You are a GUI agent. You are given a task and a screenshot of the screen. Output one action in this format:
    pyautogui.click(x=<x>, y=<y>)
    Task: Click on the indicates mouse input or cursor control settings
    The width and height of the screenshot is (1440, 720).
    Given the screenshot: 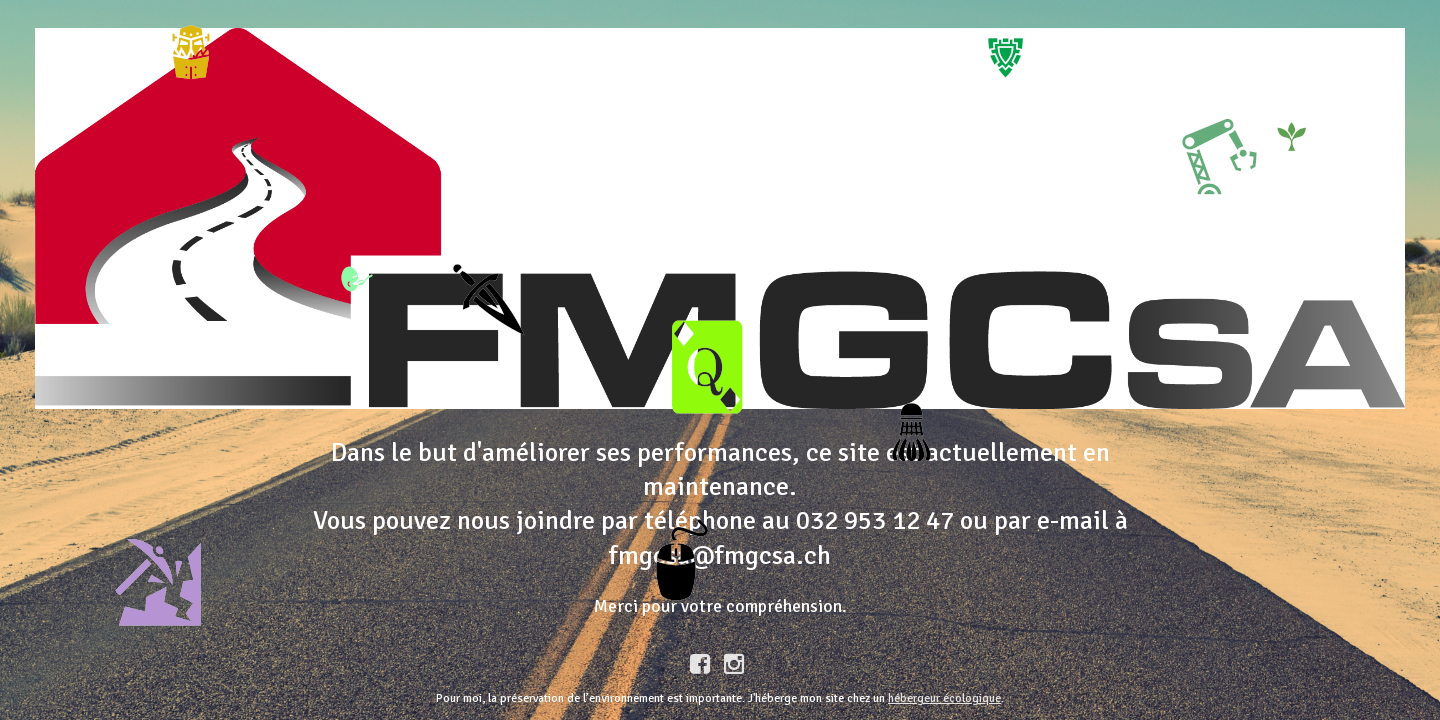 What is the action you would take?
    pyautogui.click(x=680, y=561)
    